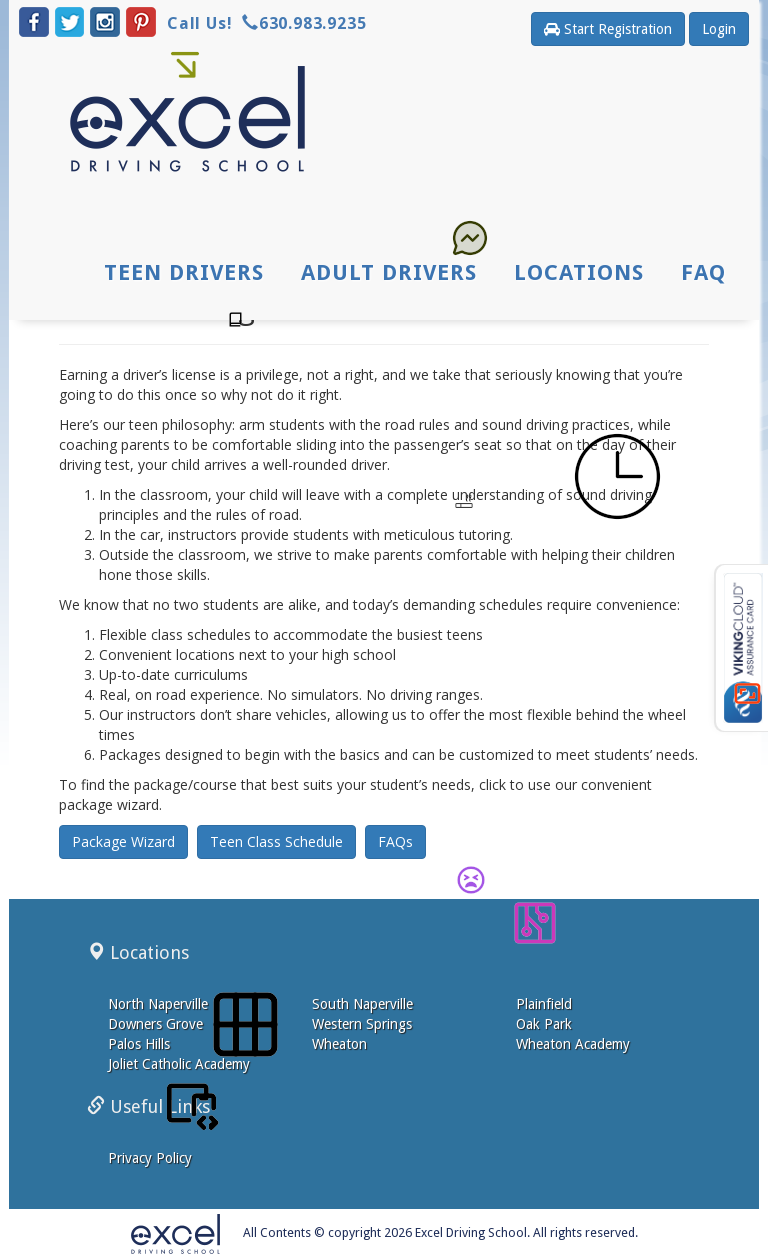 The image size is (768, 1255). I want to click on access developer tools across devices, so click(191, 1105).